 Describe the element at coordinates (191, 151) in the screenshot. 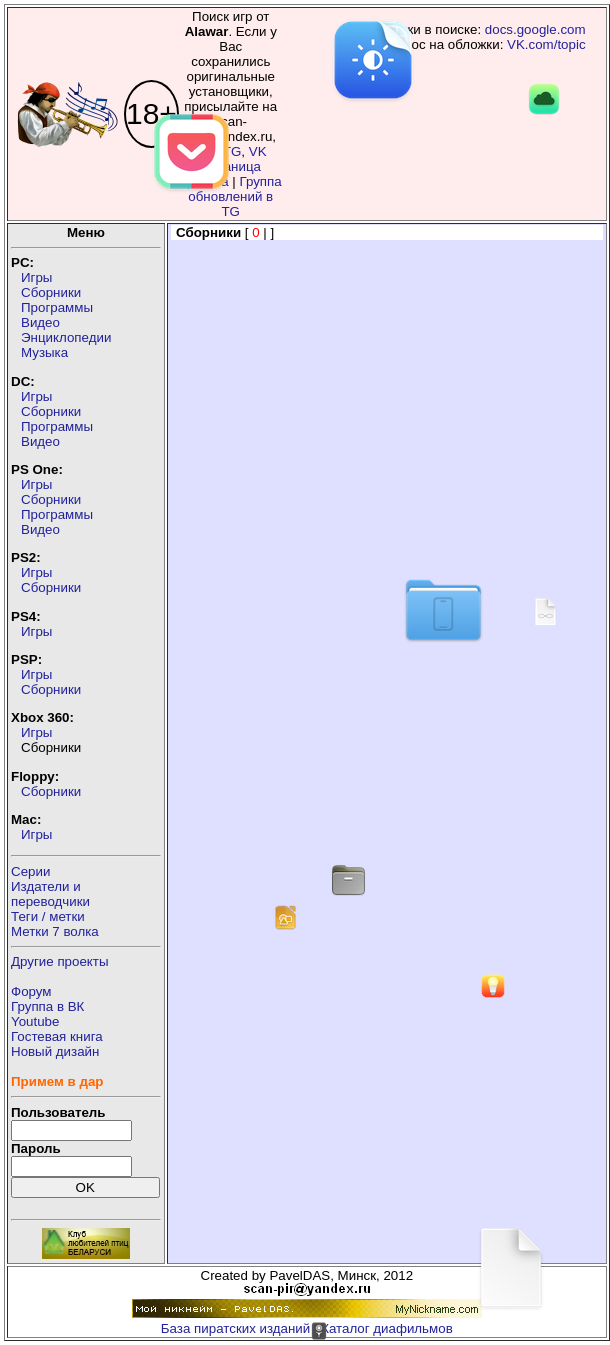

I see `open the pocket app to view saved articles` at that location.